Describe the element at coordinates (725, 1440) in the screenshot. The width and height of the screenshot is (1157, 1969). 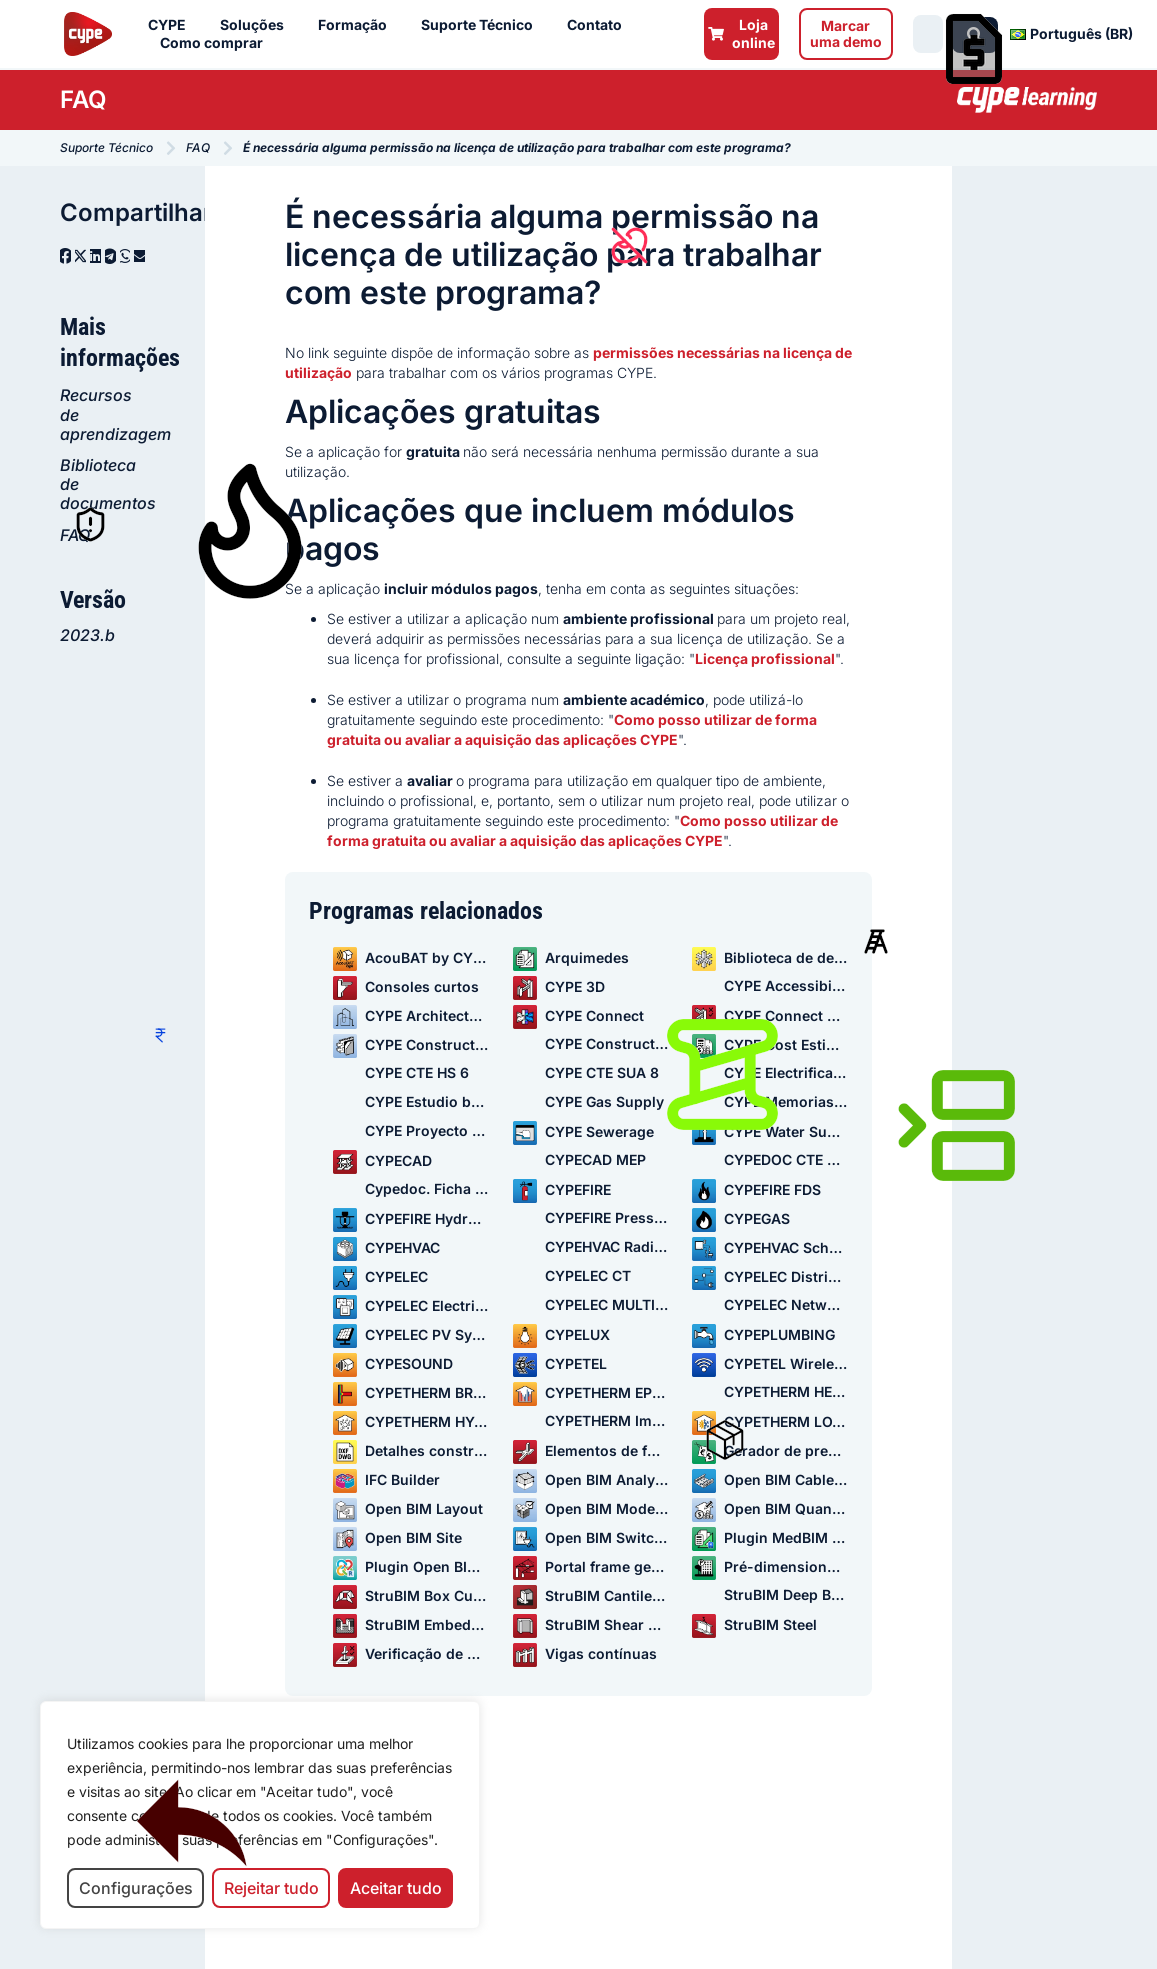
I see `view order shipment details` at that location.